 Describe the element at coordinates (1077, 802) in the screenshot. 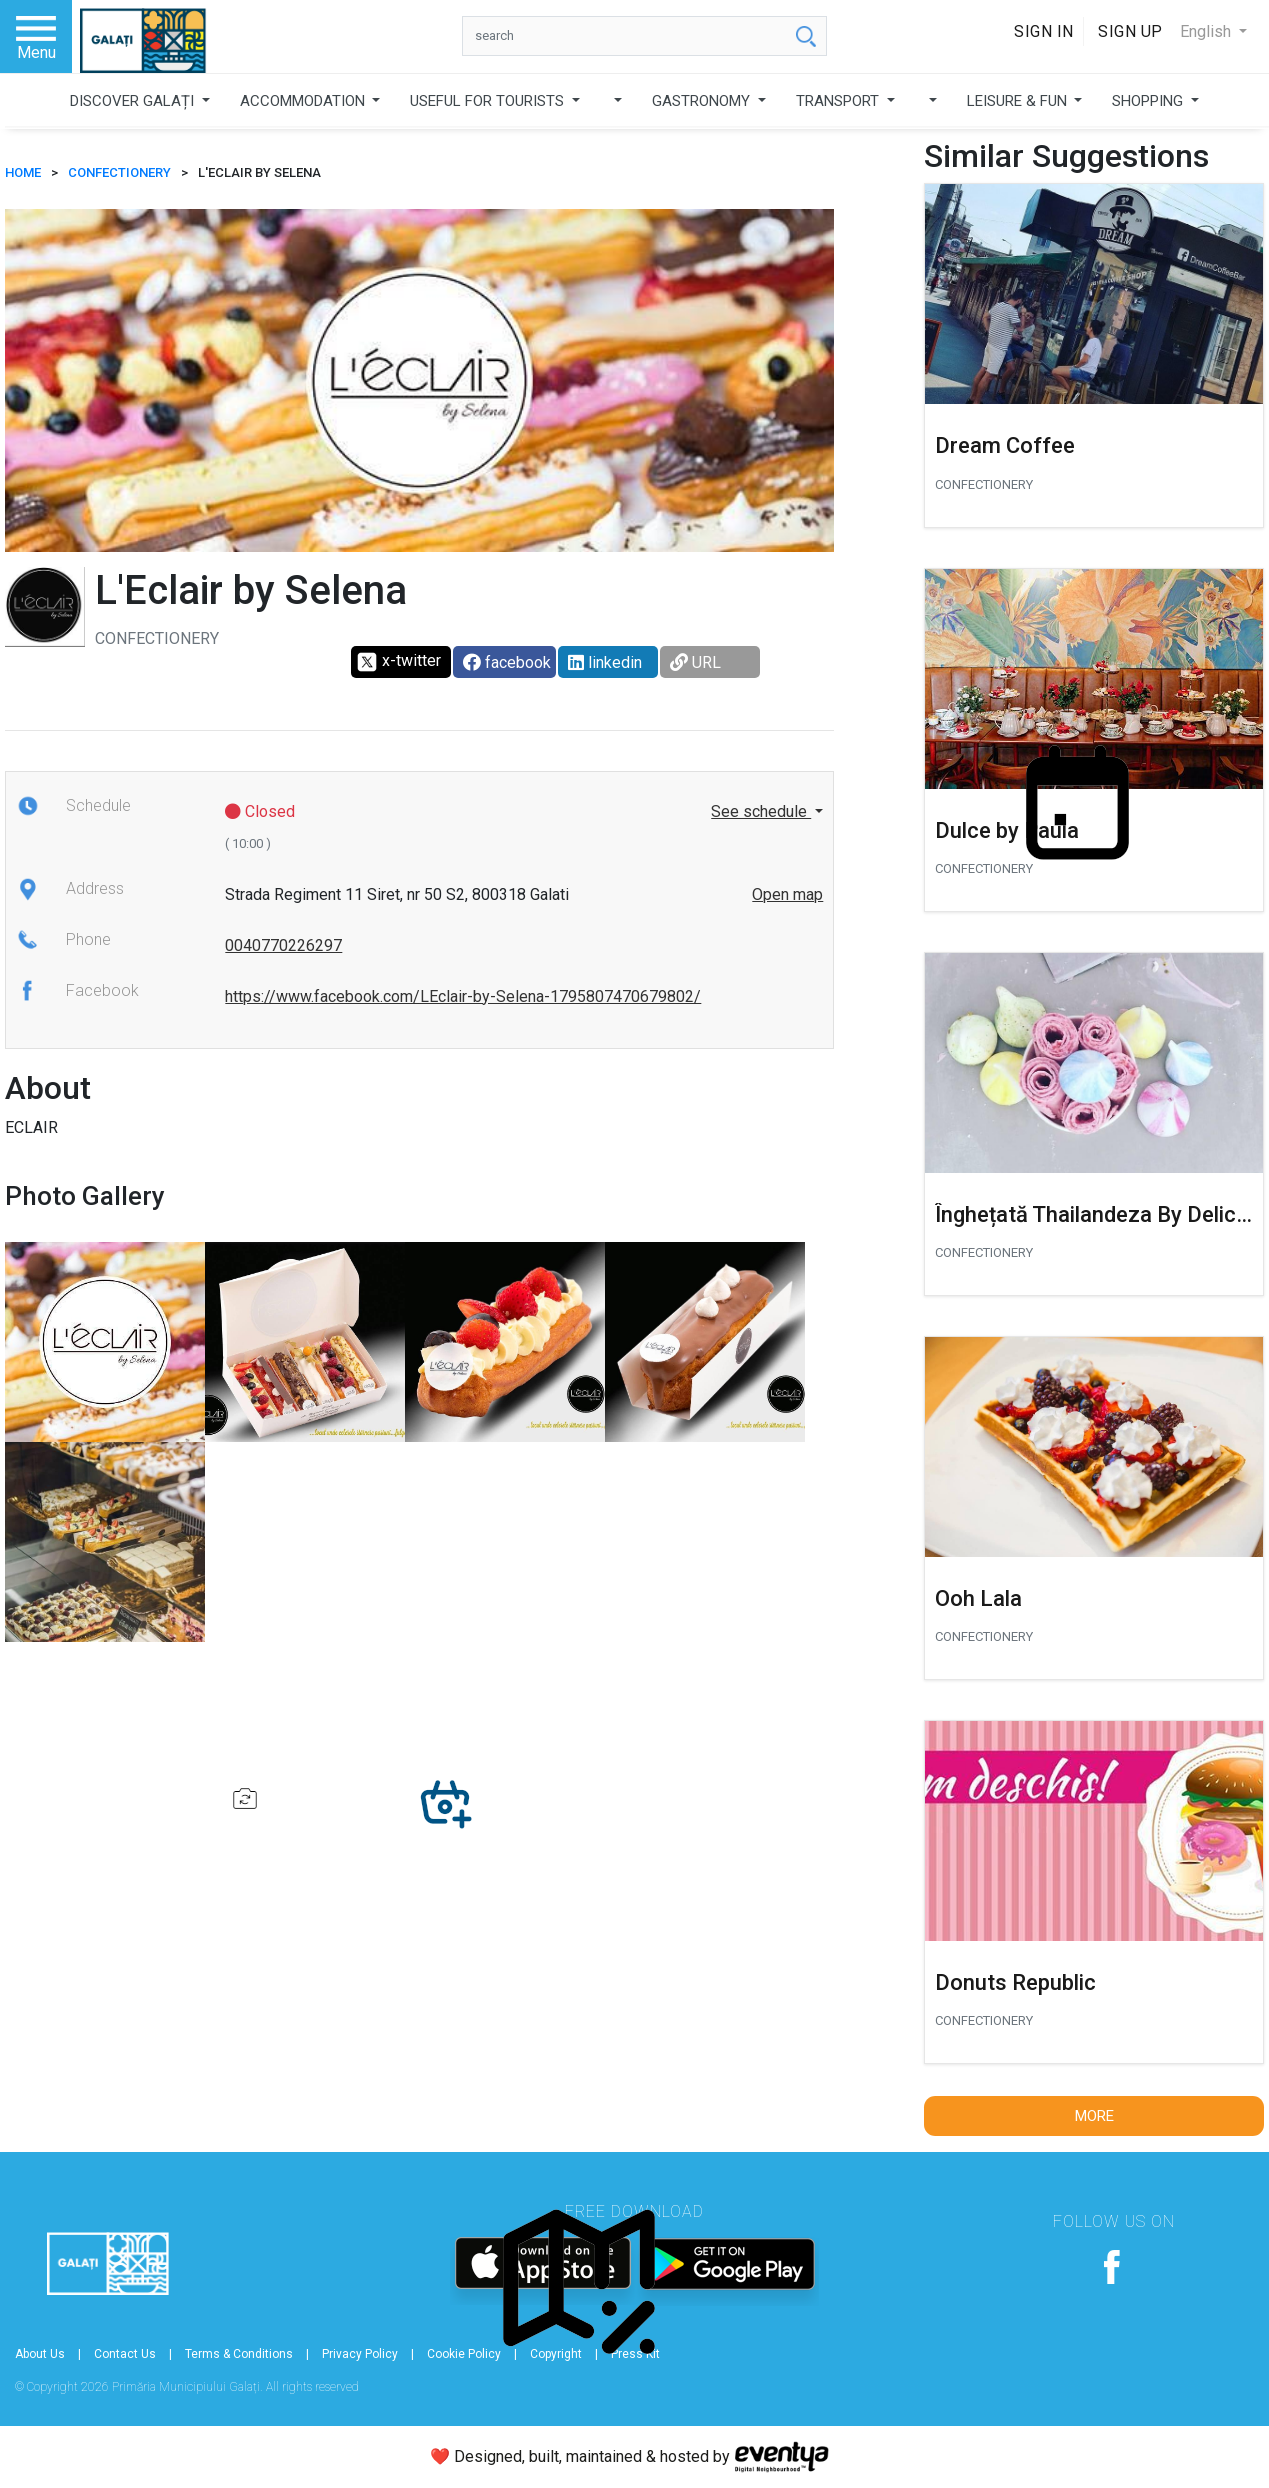

I see `view or manage a scheduled event` at that location.